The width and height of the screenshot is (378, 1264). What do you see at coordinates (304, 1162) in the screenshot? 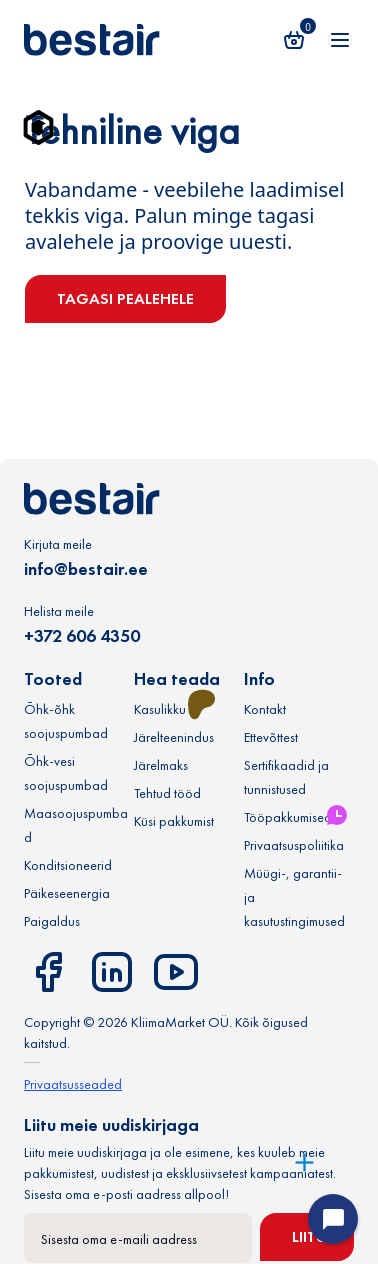
I see `add a new item` at bounding box center [304, 1162].